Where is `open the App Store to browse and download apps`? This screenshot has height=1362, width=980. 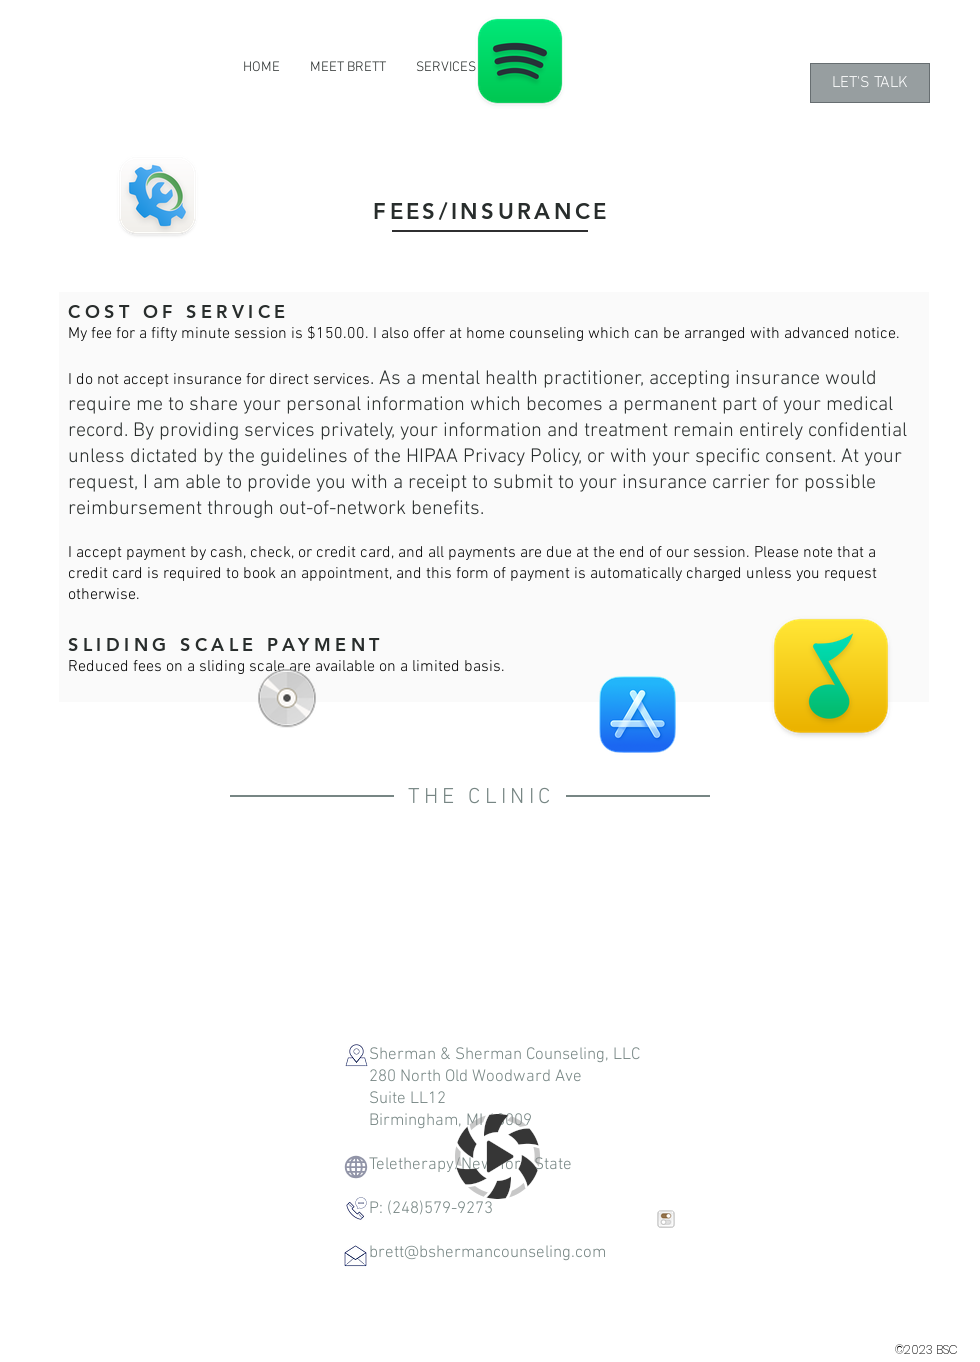 open the App Store to browse and download apps is located at coordinates (637, 714).